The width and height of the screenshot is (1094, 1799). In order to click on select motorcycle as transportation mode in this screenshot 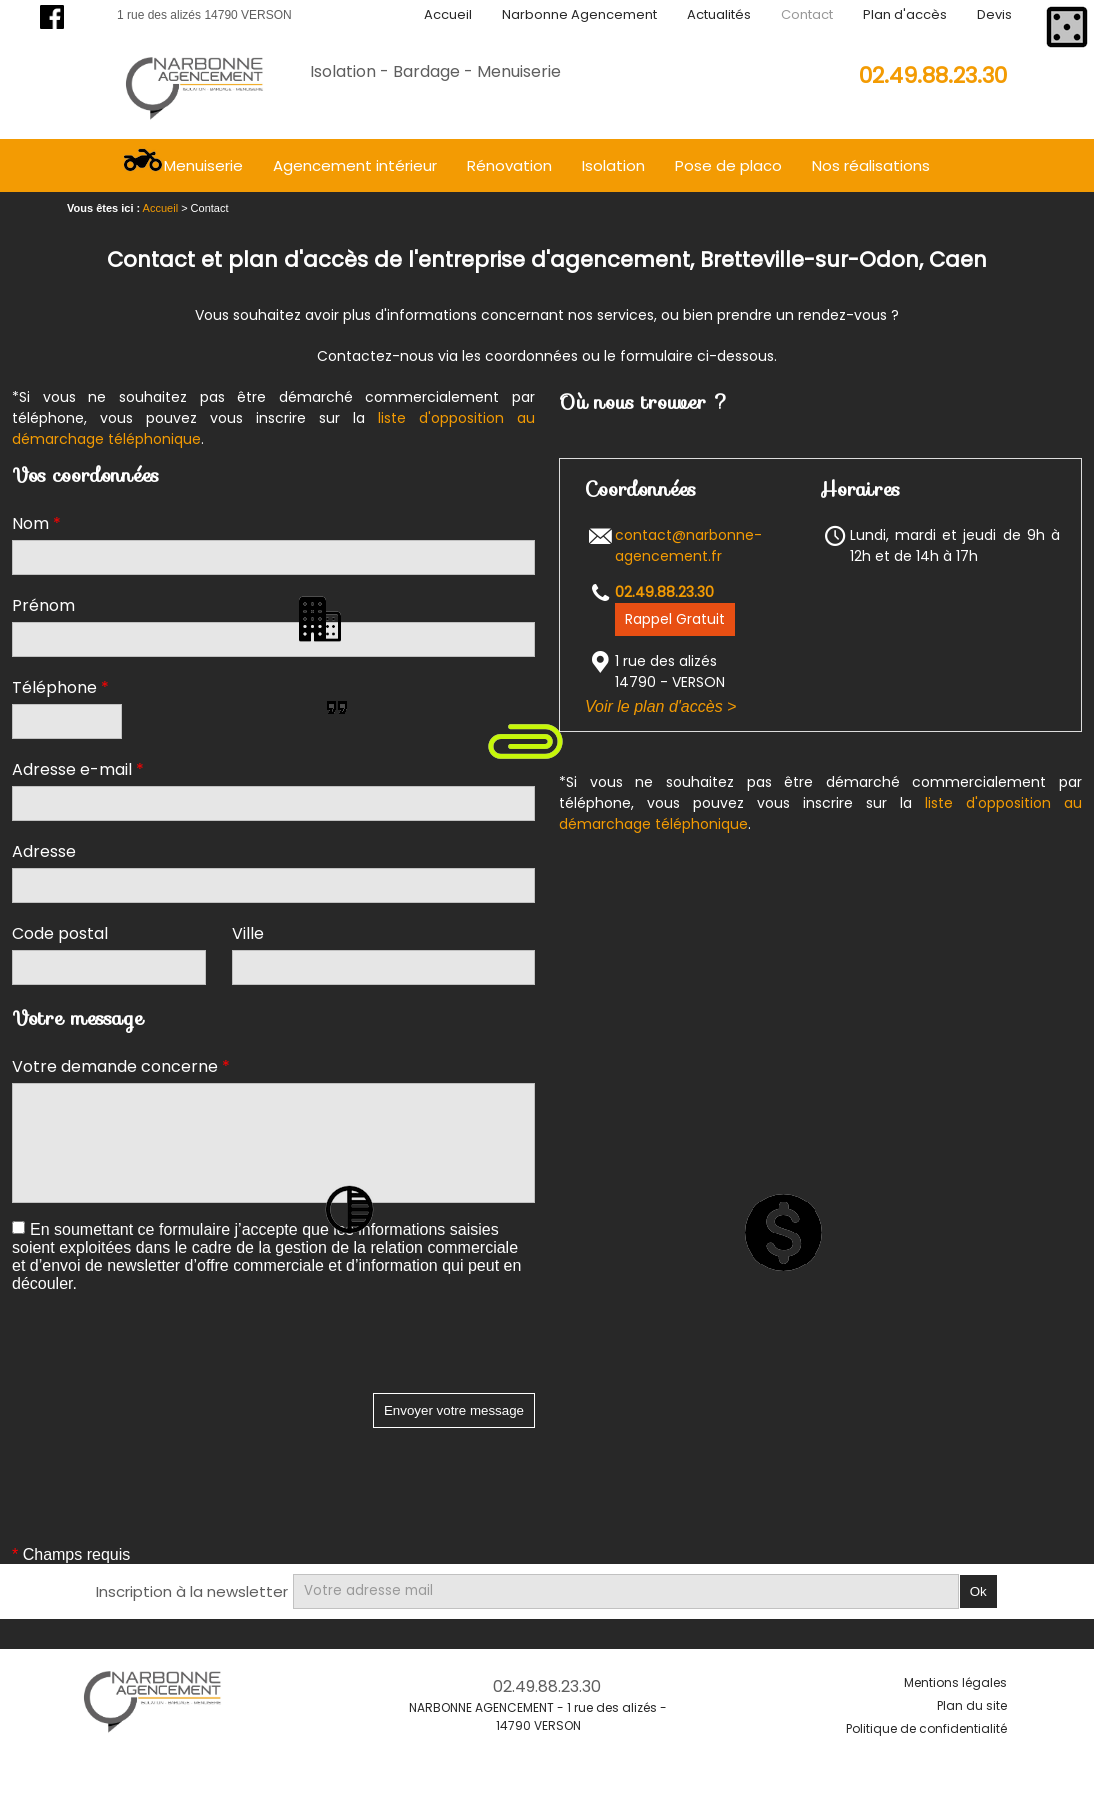, I will do `click(143, 160)`.